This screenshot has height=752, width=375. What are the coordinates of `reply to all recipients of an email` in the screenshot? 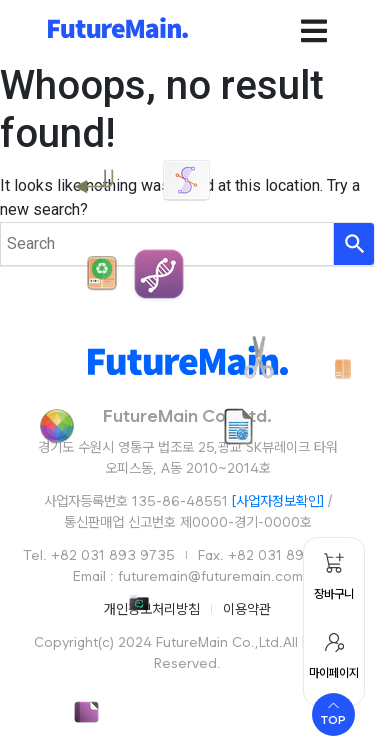 It's located at (93, 178).